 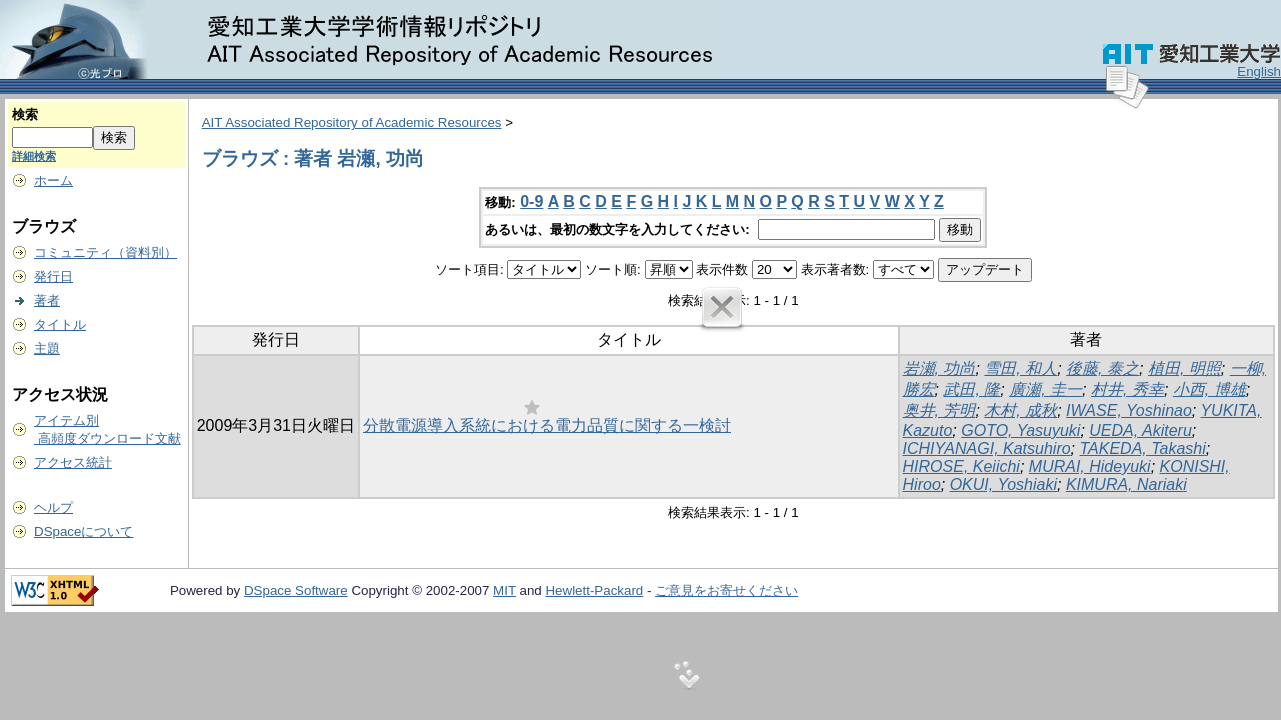 I want to click on jump to a specific location or section, so click(x=687, y=675).